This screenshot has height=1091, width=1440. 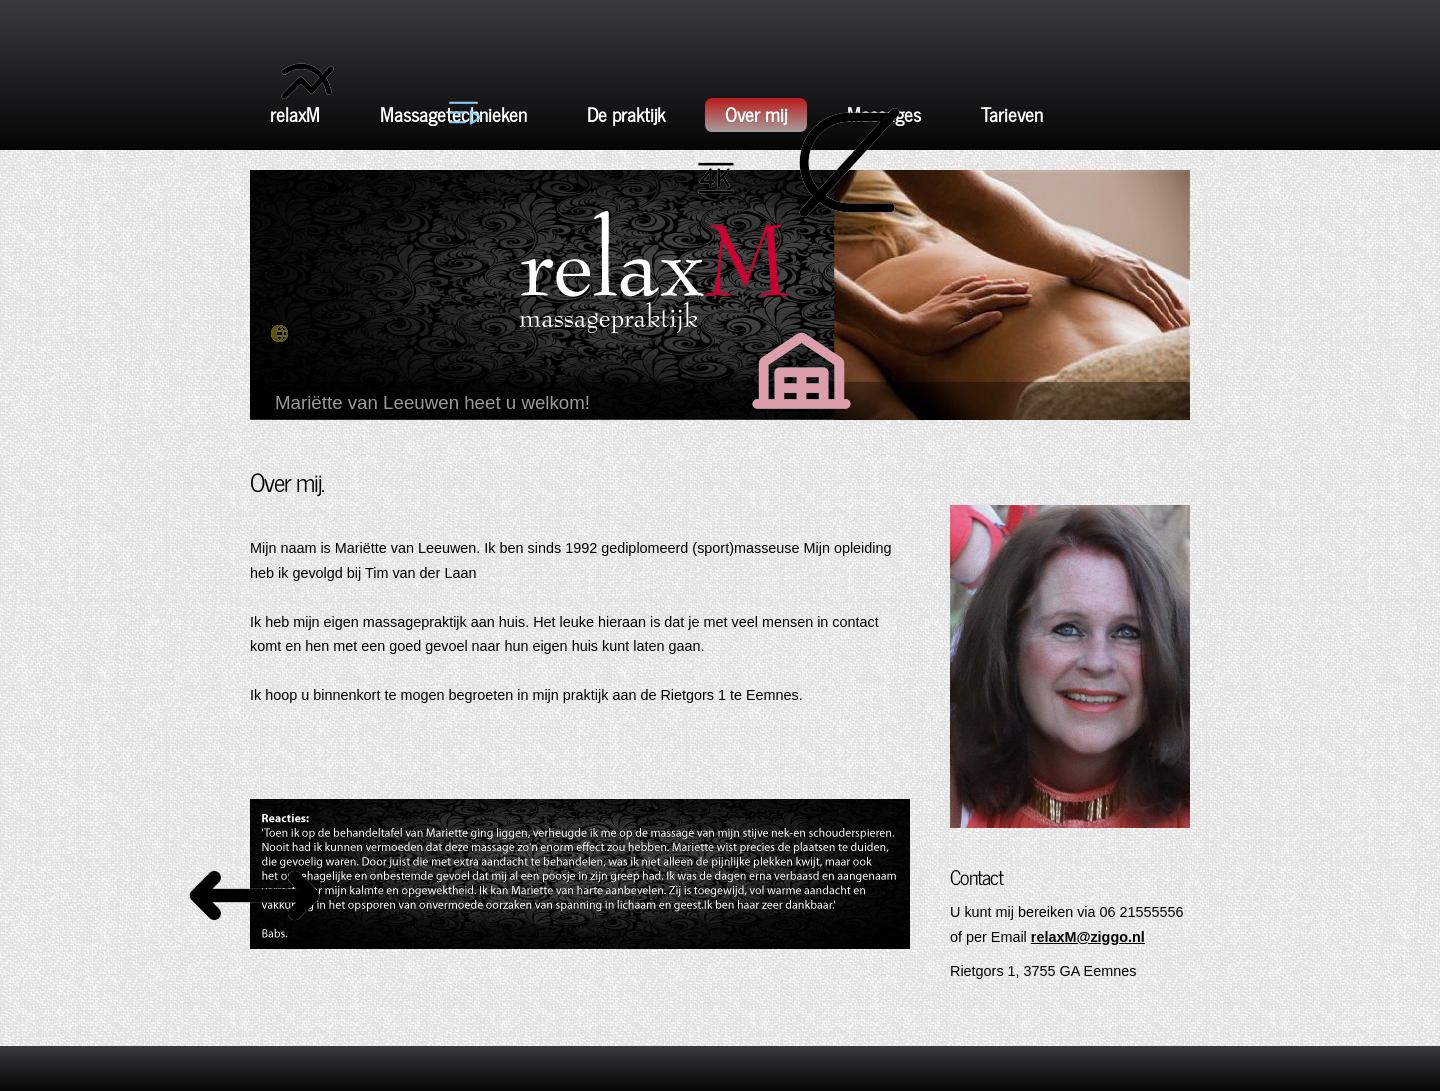 I want to click on indicates 4K video resolution quality, so click(x=716, y=178).